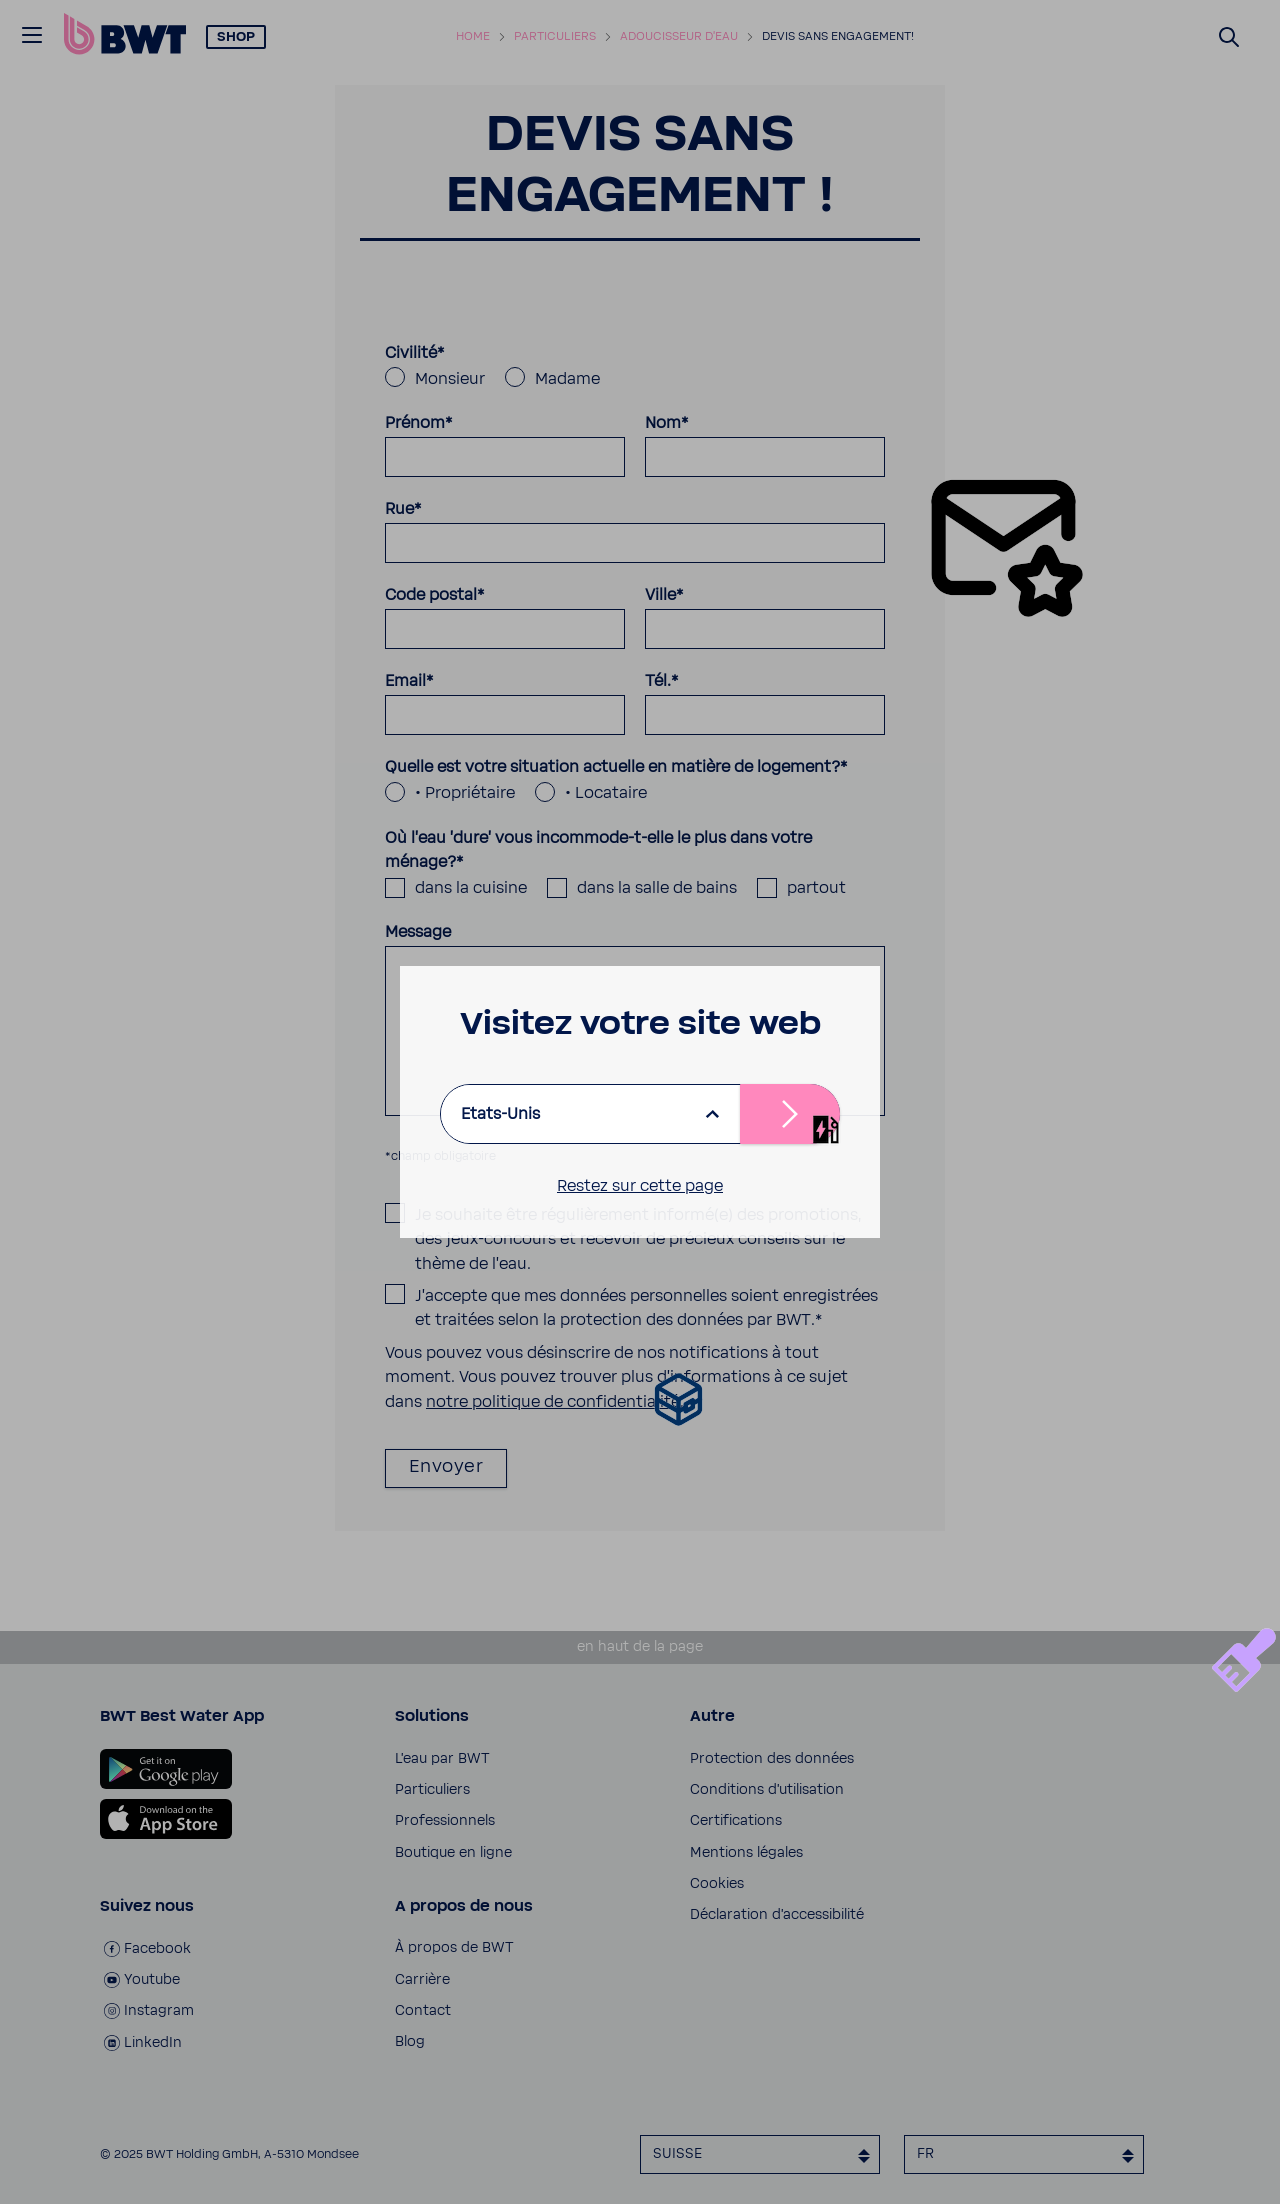  Describe the element at coordinates (1245, 1659) in the screenshot. I see `access painting or drawing tools` at that location.